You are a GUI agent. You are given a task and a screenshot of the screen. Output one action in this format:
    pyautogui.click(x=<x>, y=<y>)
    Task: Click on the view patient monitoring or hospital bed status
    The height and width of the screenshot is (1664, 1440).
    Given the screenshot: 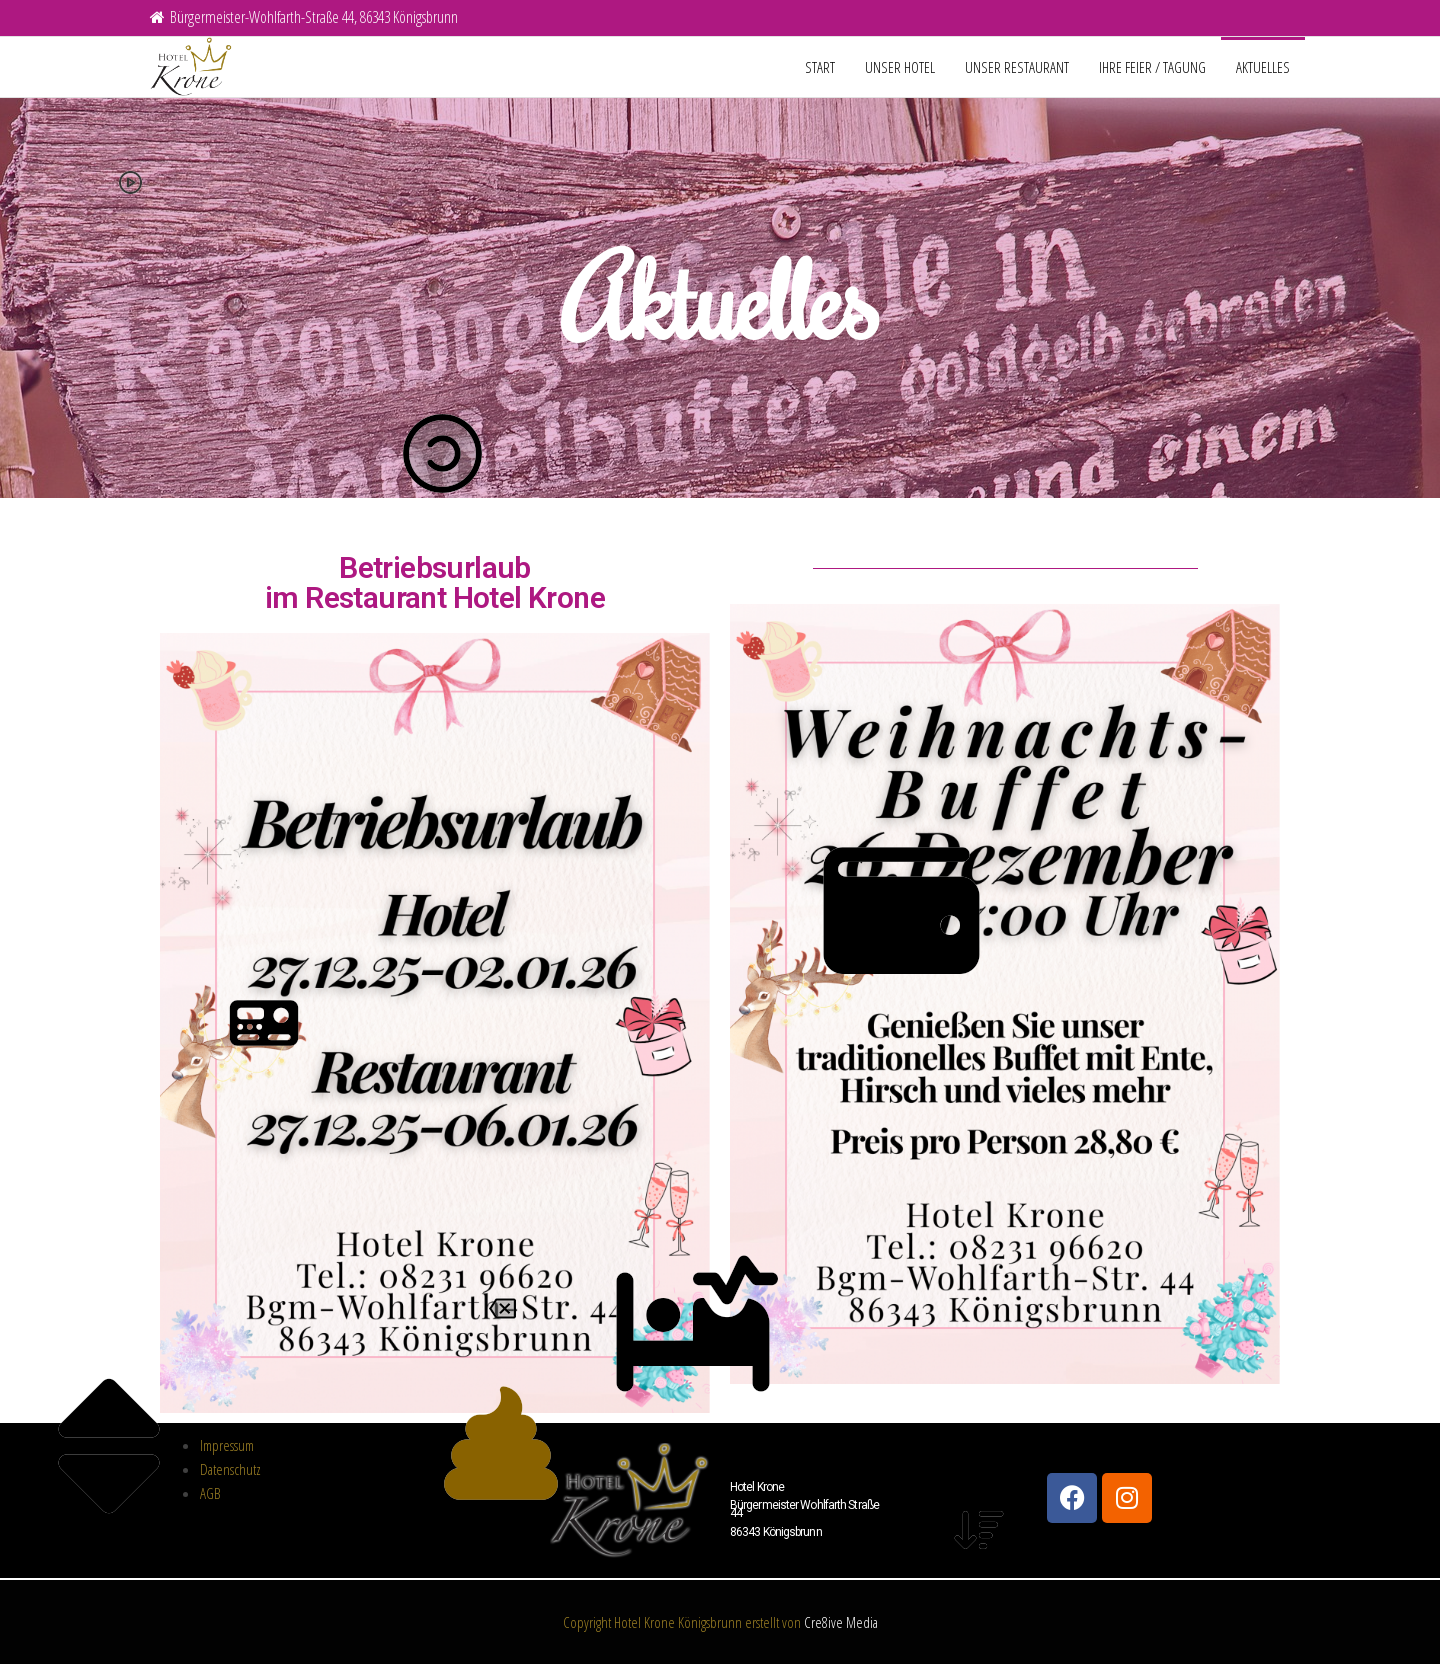 What is the action you would take?
    pyautogui.click(x=693, y=1332)
    